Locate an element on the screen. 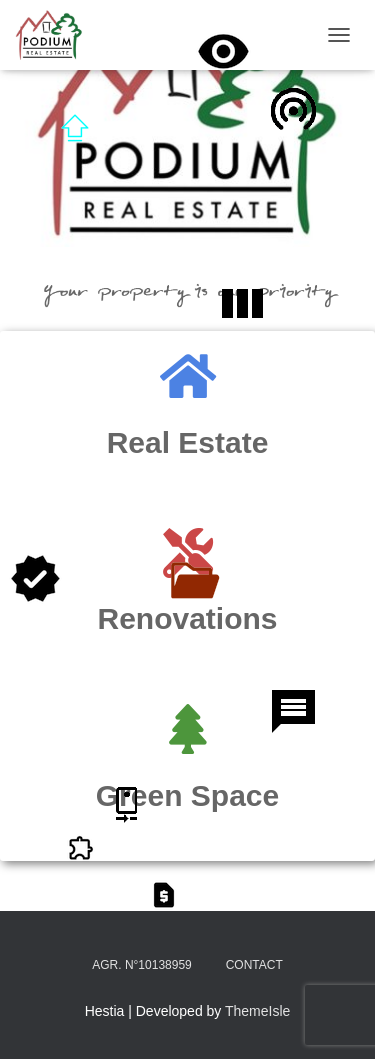 The width and height of the screenshot is (375, 1059). toggle visibility of an item or element is located at coordinates (223, 52).